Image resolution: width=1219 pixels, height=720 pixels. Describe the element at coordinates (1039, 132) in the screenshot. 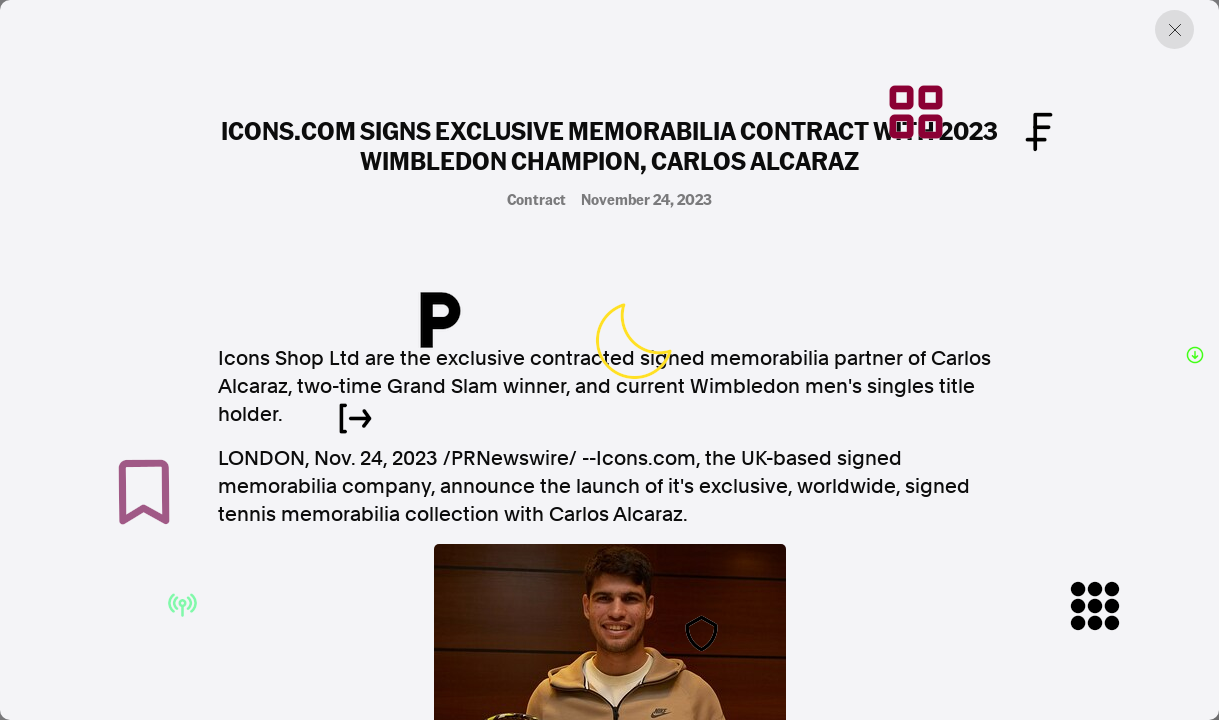

I see `indicates swiss franc currency` at that location.